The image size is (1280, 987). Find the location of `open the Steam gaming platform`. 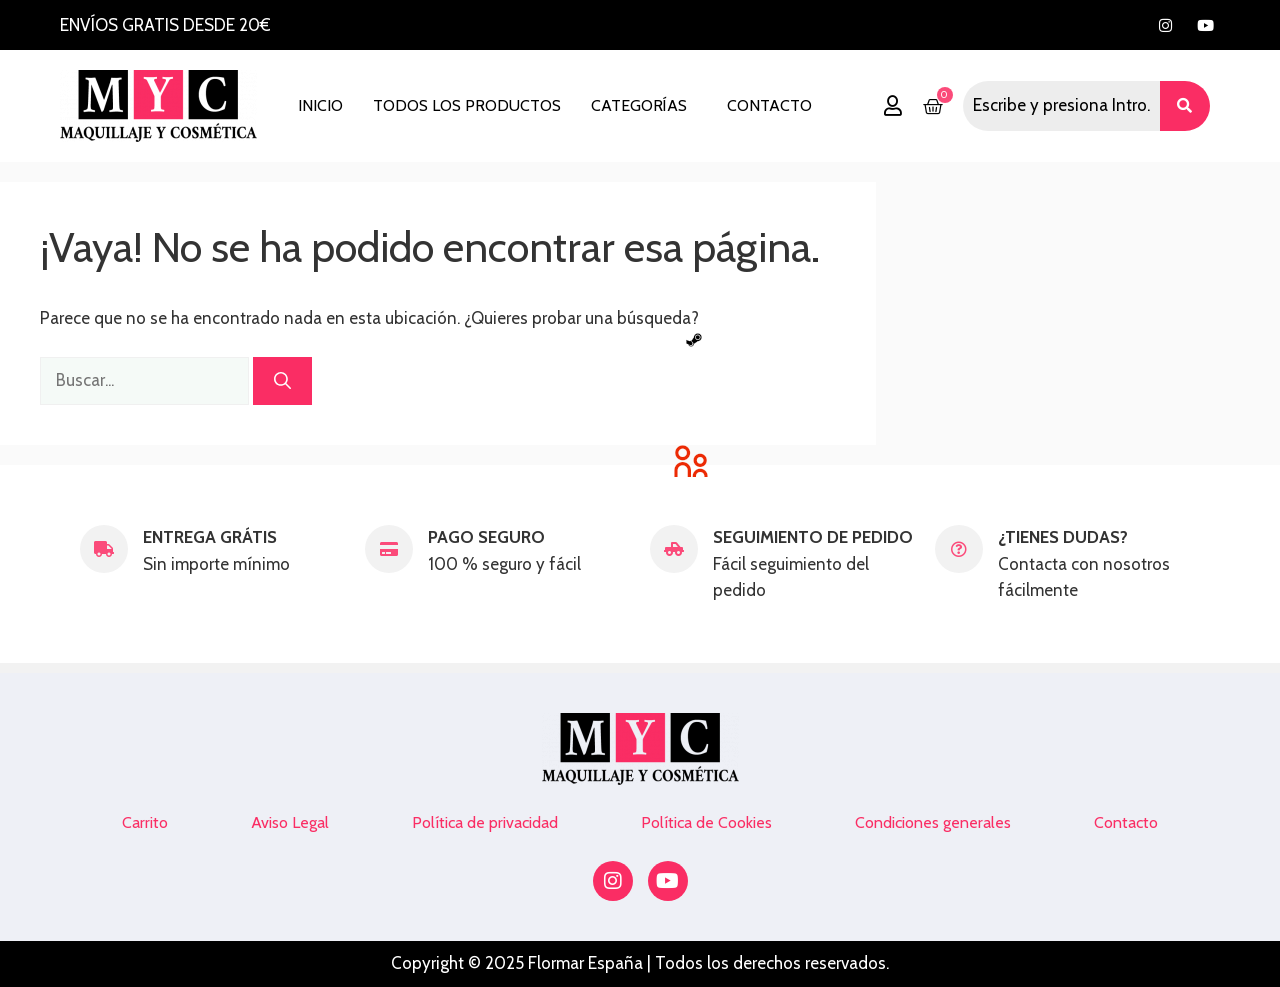

open the Steam gaming platform is located at coordinates (694, 340).